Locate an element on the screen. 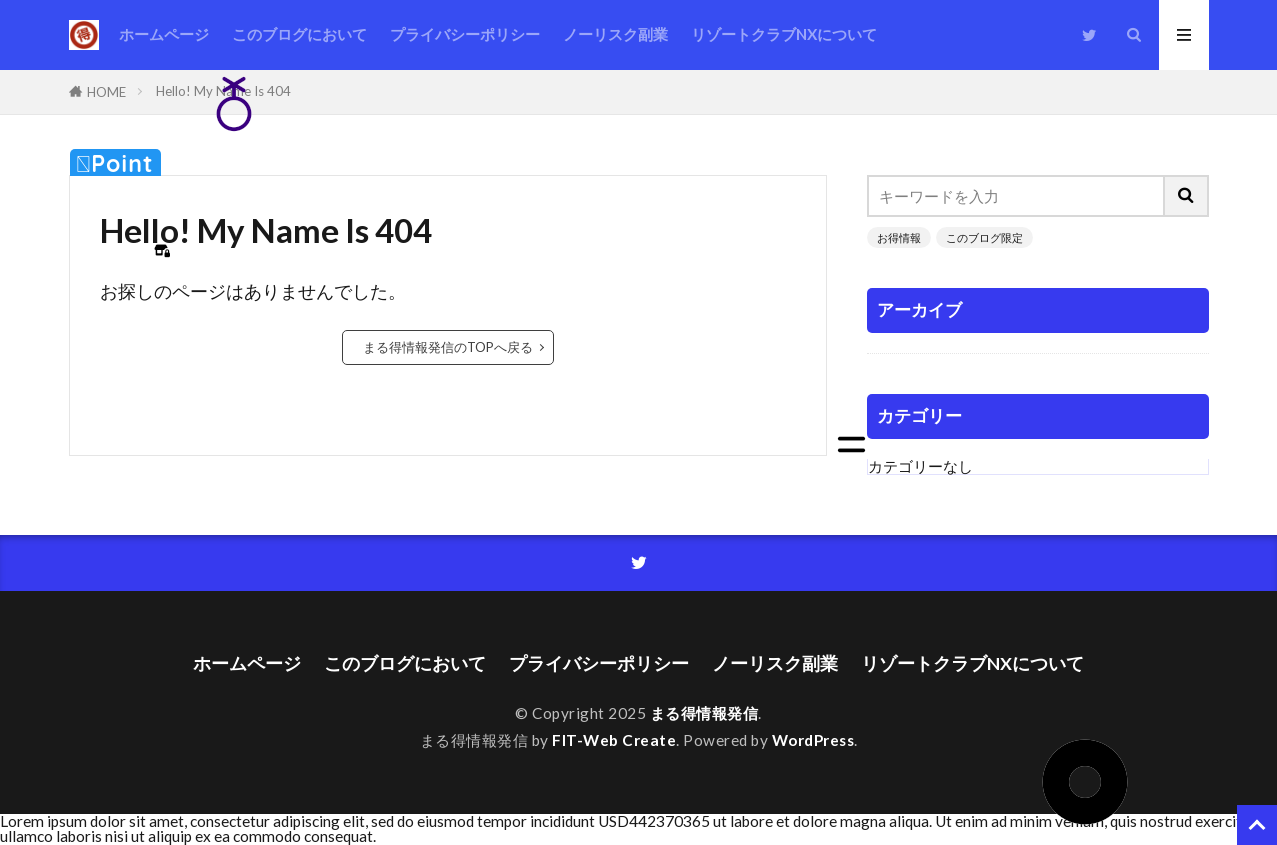 The height and width of the screenshot is (845, 1277). indicates nonbinary gender identity option is located at coordinates (234, 104).